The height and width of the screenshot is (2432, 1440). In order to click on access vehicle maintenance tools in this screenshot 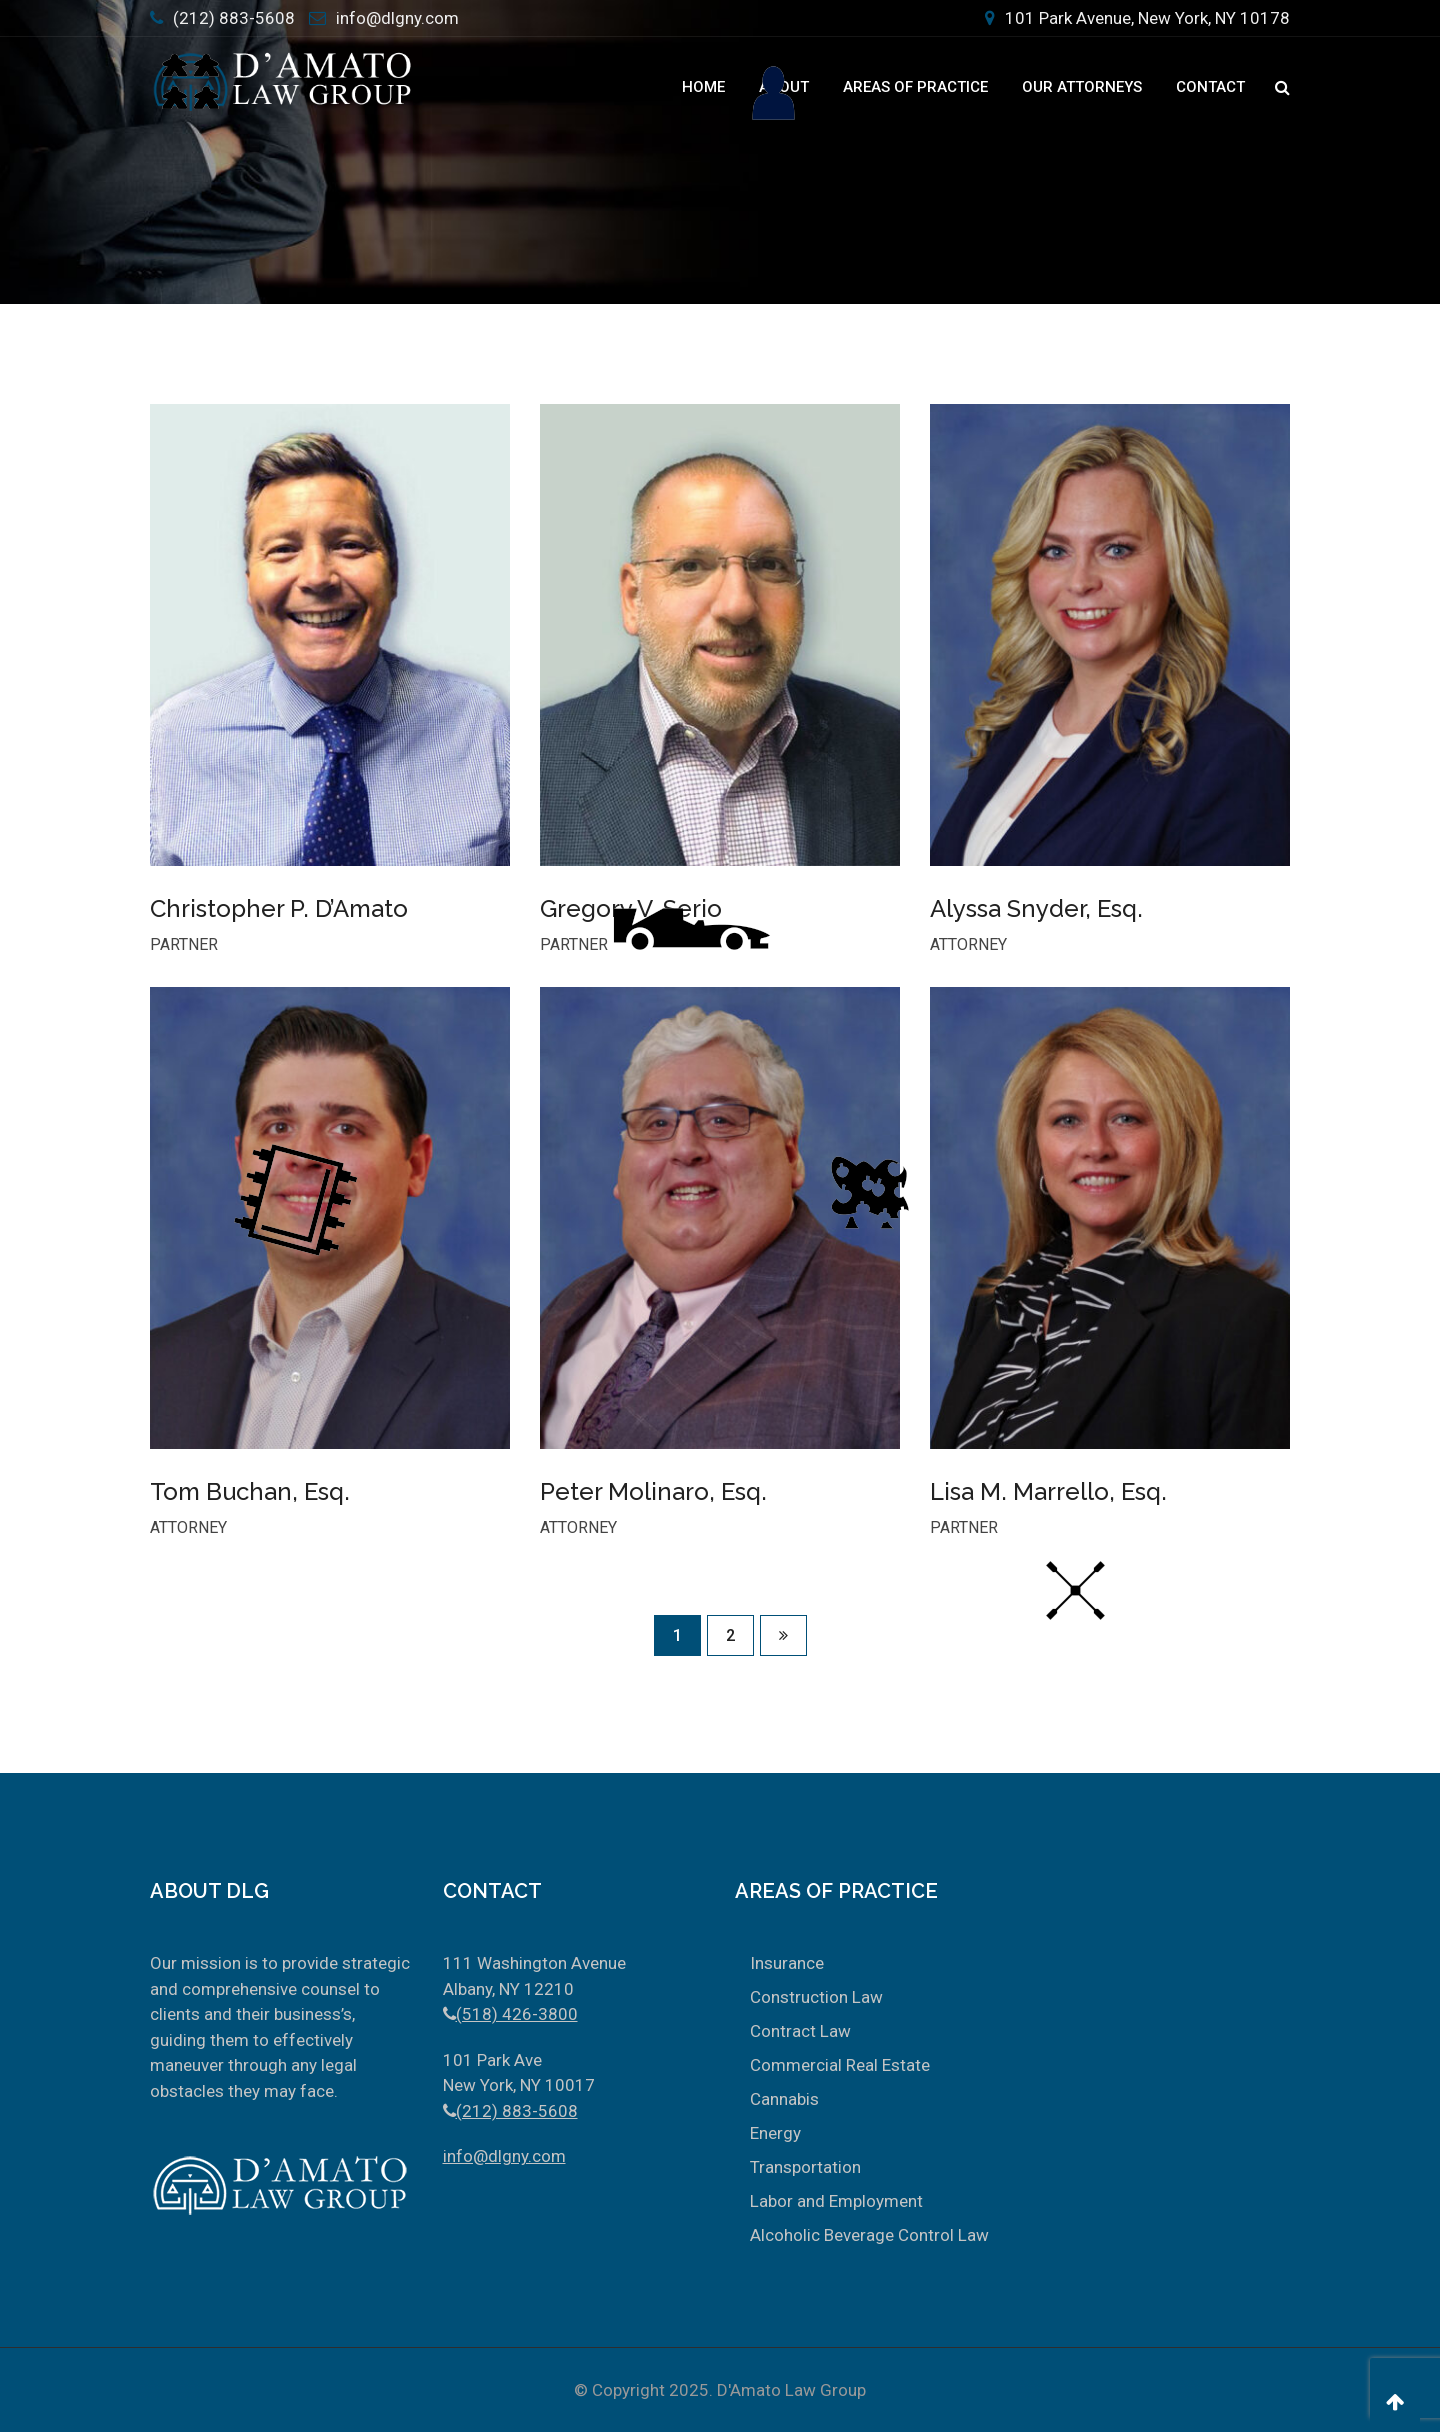, I will do `click(1075, 1590)`.